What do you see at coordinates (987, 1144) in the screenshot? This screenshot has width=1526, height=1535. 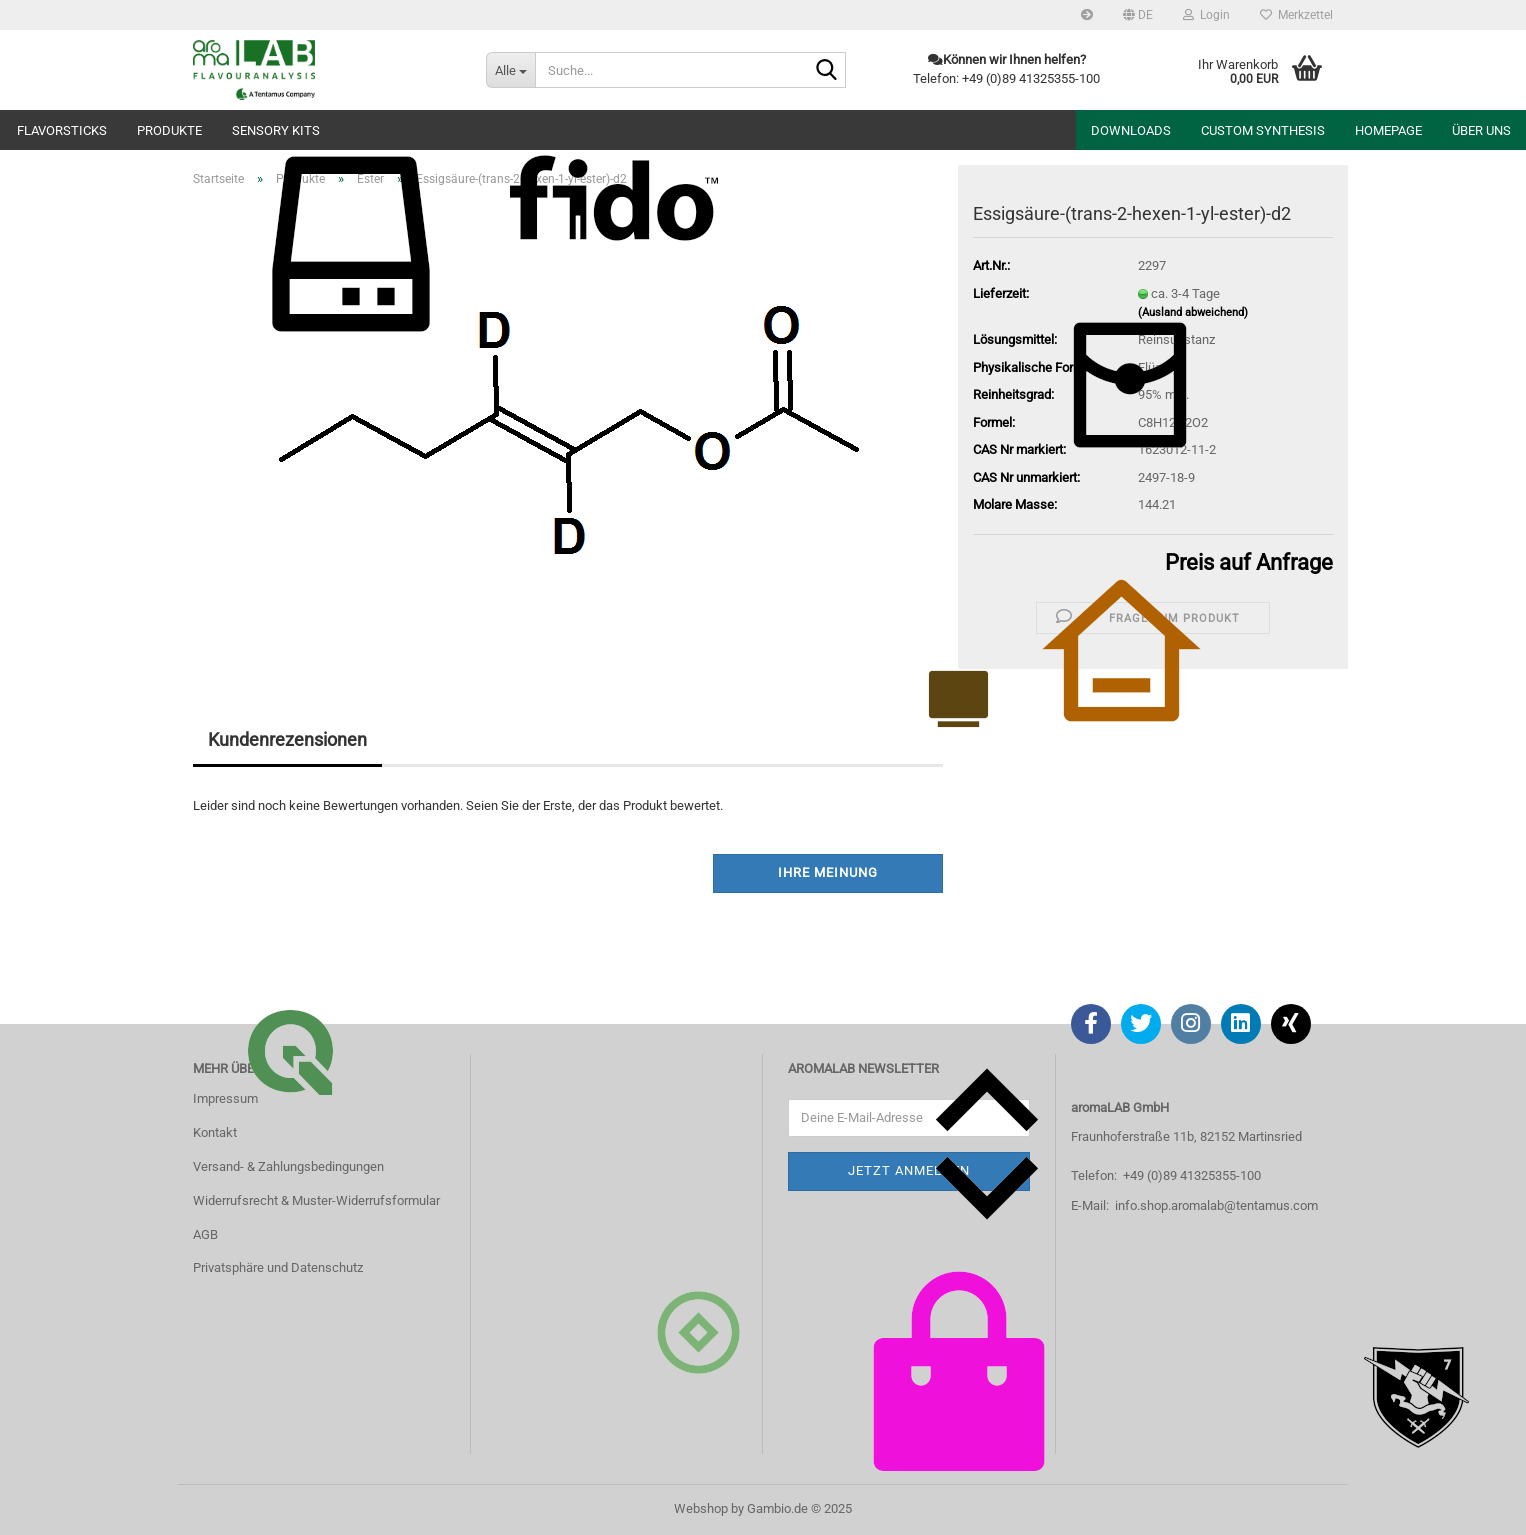 I see `expand or collapse content vertically` at bounding box center [987, 1144].